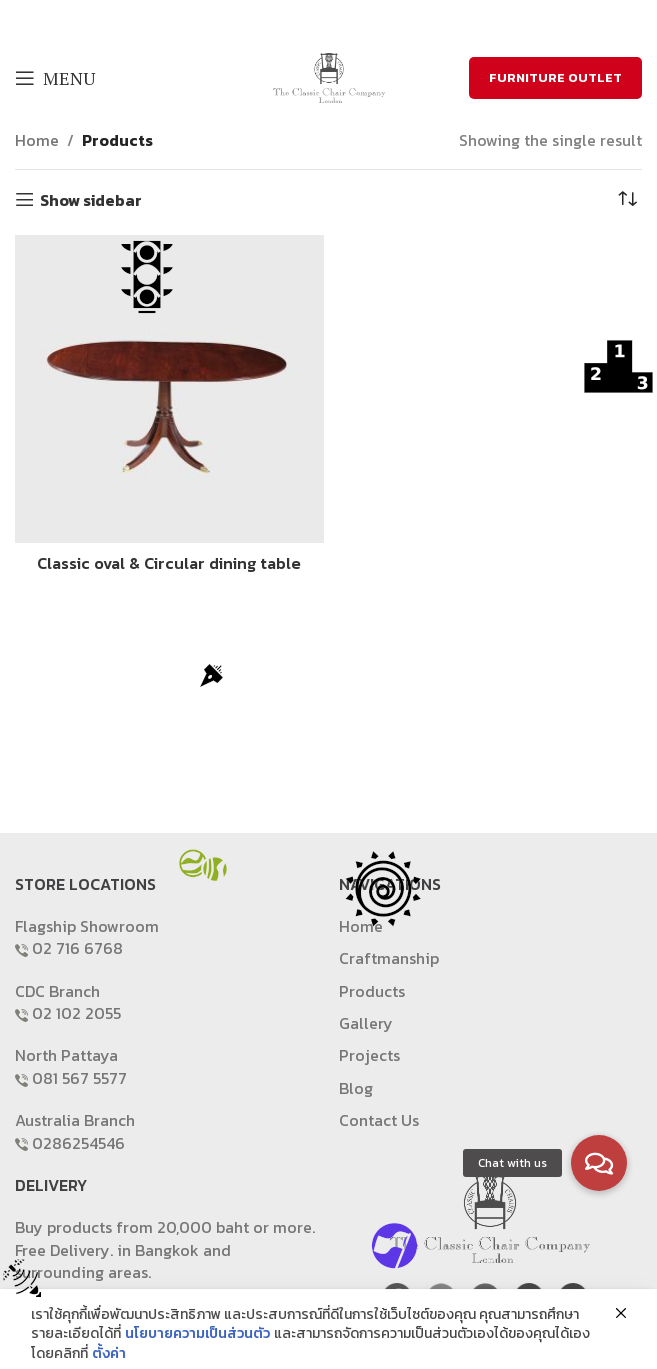  What do you see at coordinates (22, 1278) in the screenshot?
I see `access satellite communication settings` at bounding box center [22, 1278].